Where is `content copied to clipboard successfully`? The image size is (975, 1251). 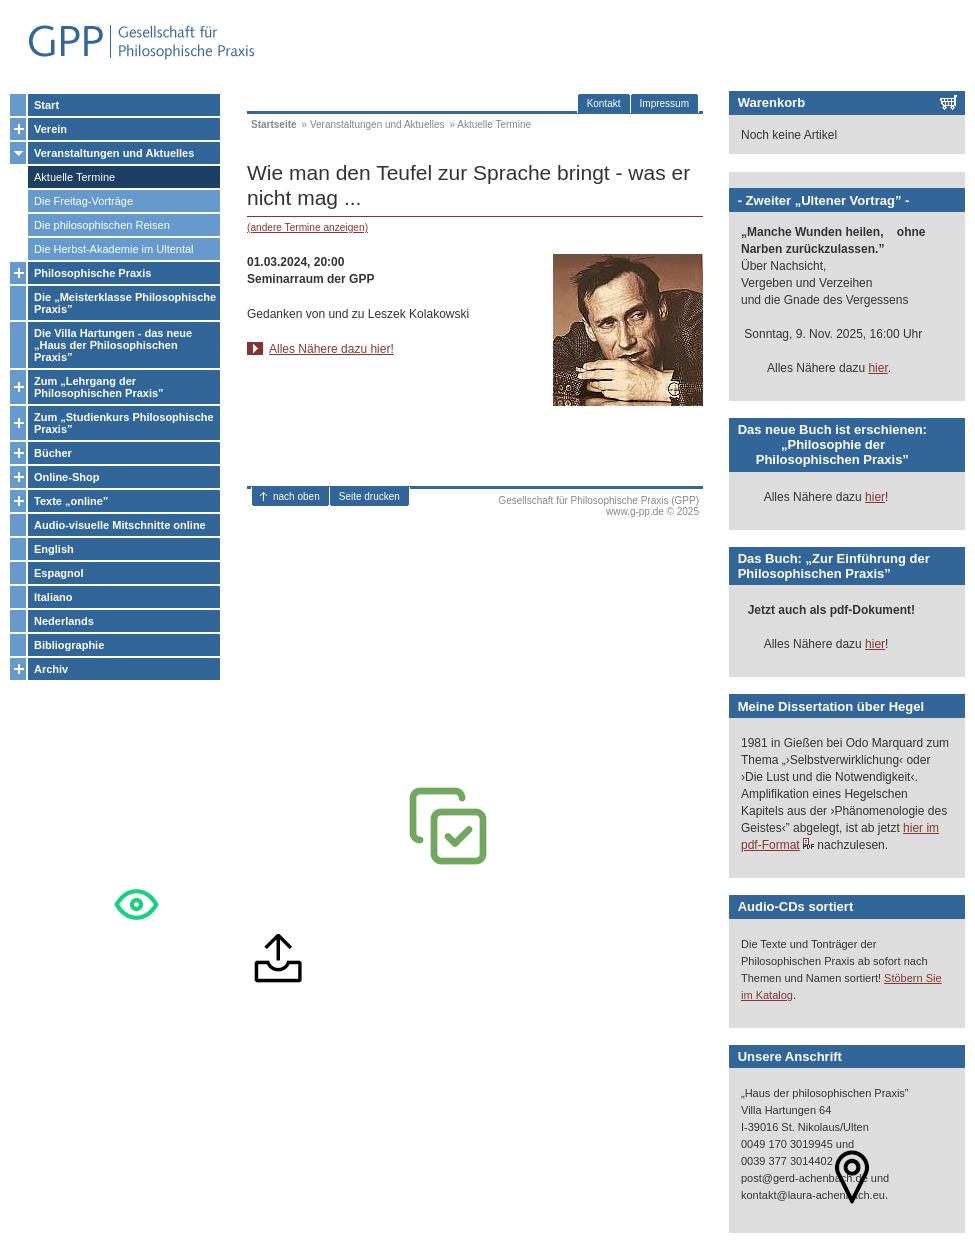 content copied to clipboard successfully is located at coordinates (448, 826).